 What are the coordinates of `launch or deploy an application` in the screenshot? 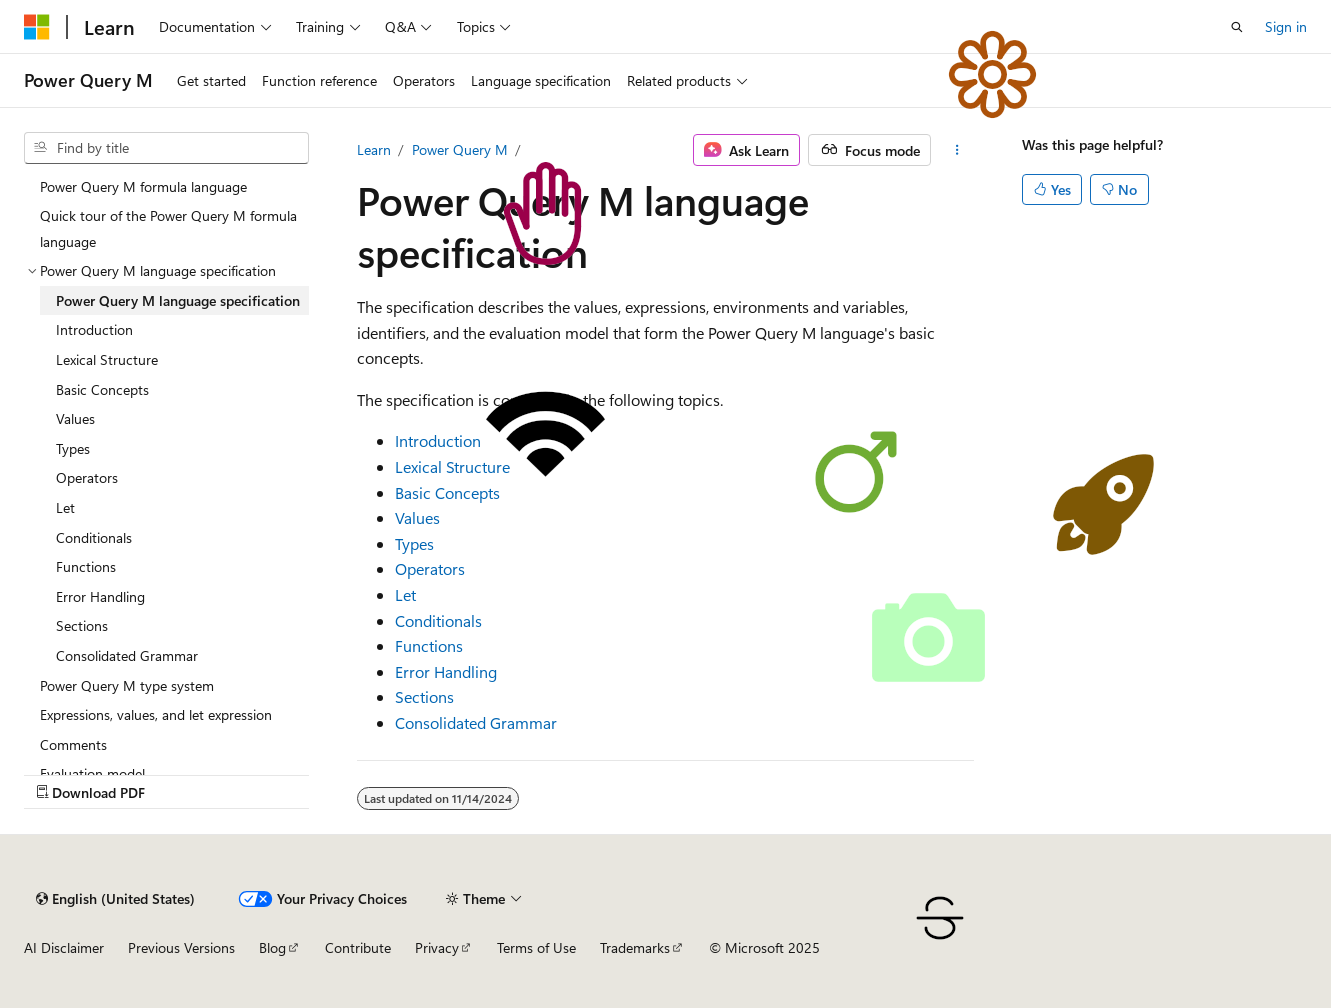 It's located at (1103, 504).